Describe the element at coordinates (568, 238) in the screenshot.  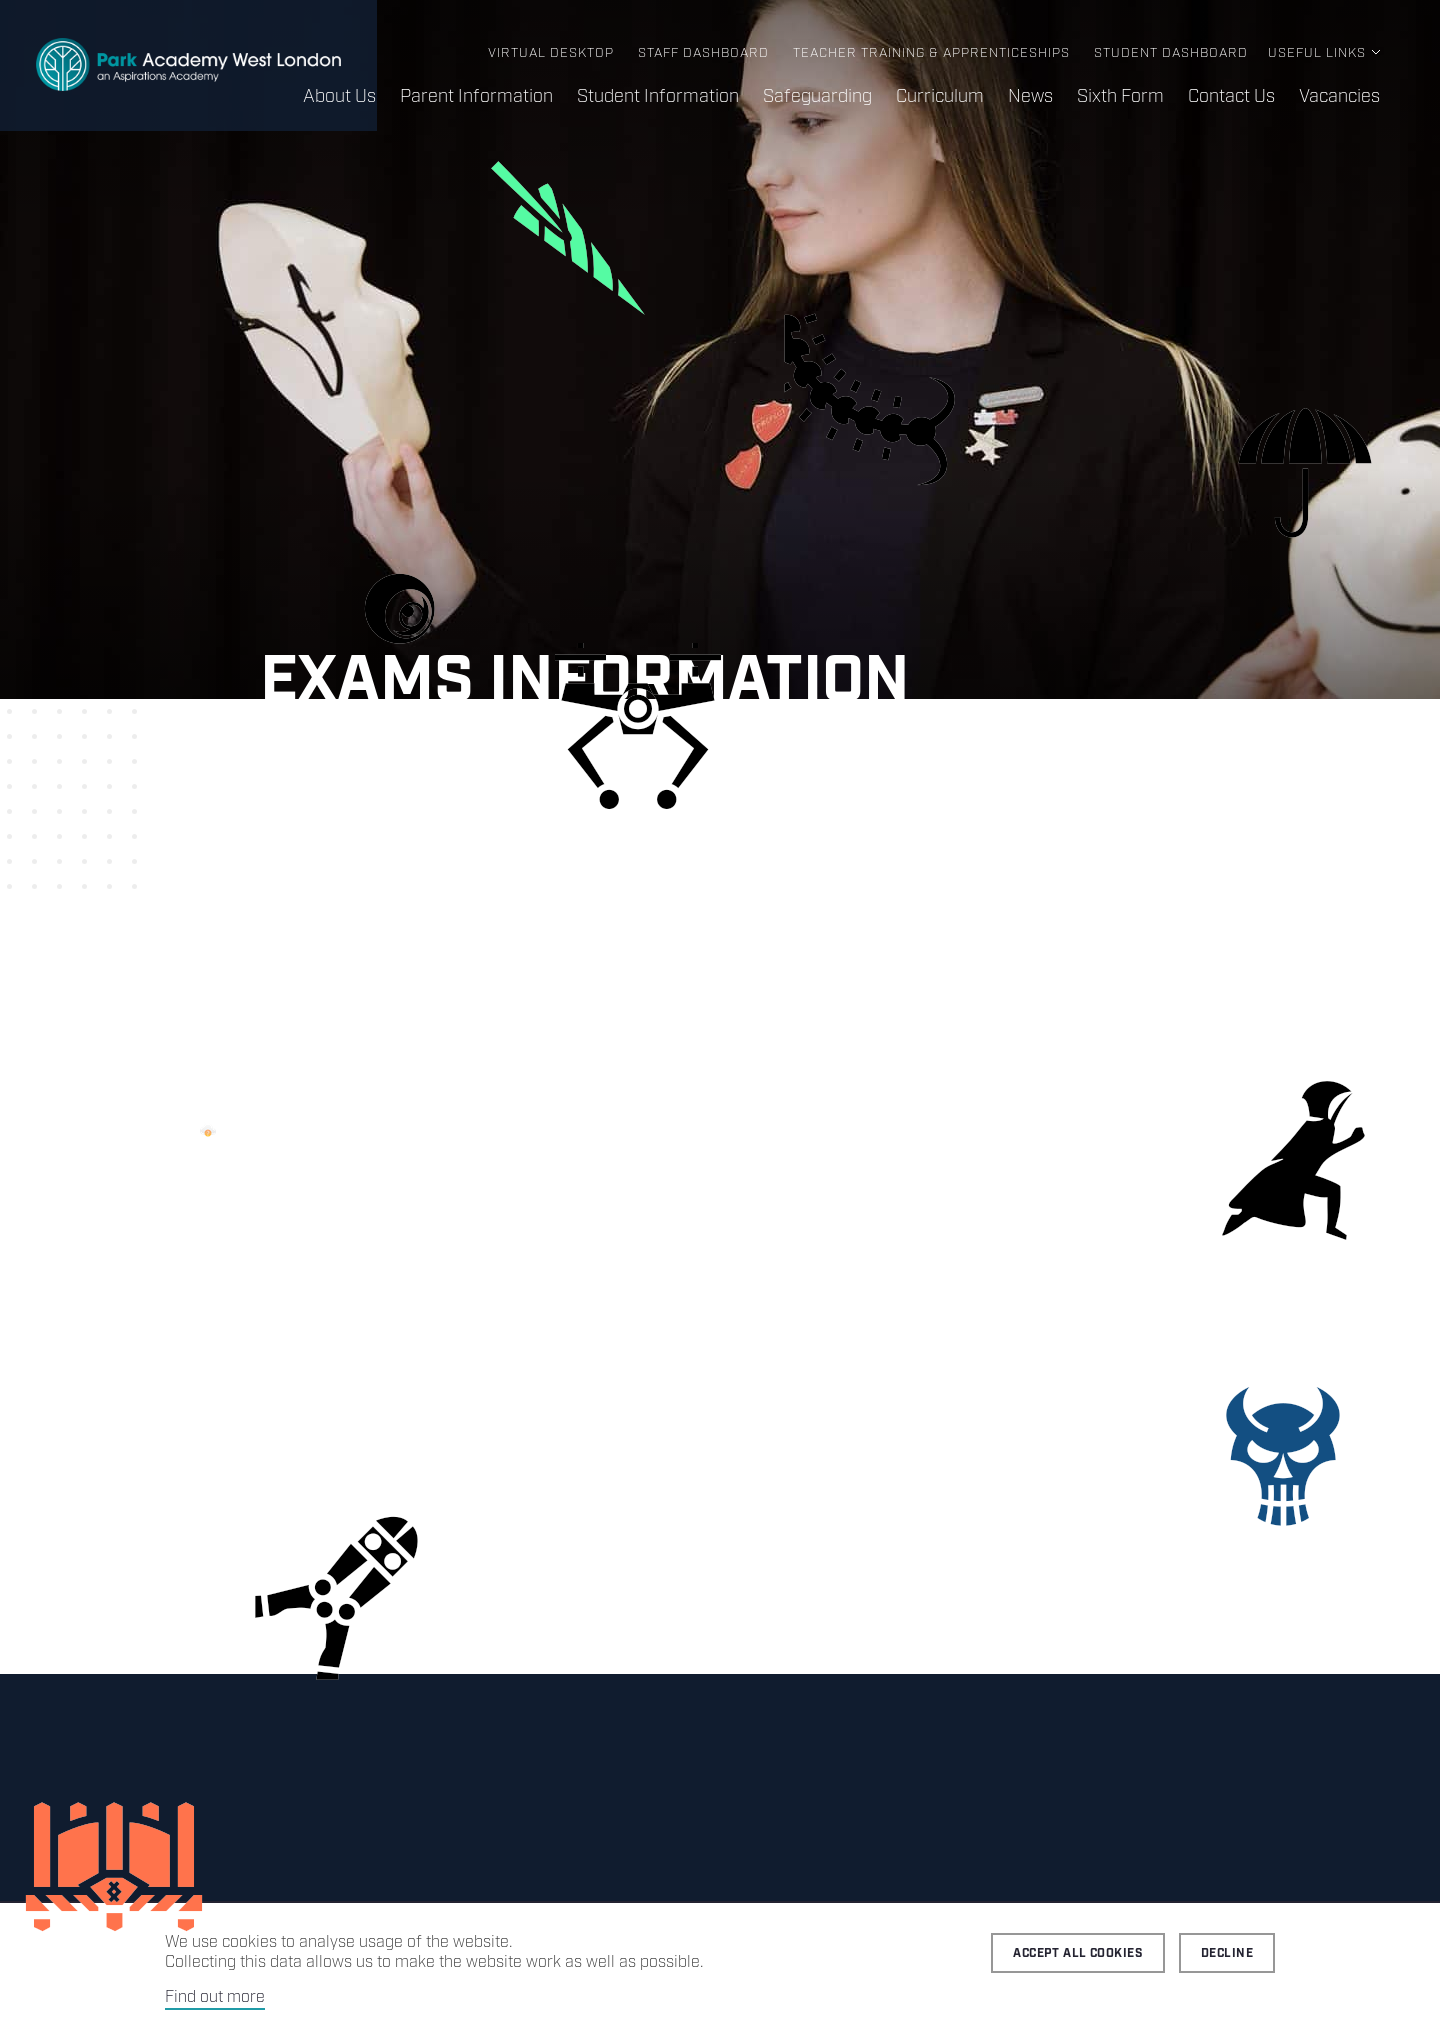
I see `indicates a coiled nail or screw fastener item` at that location.